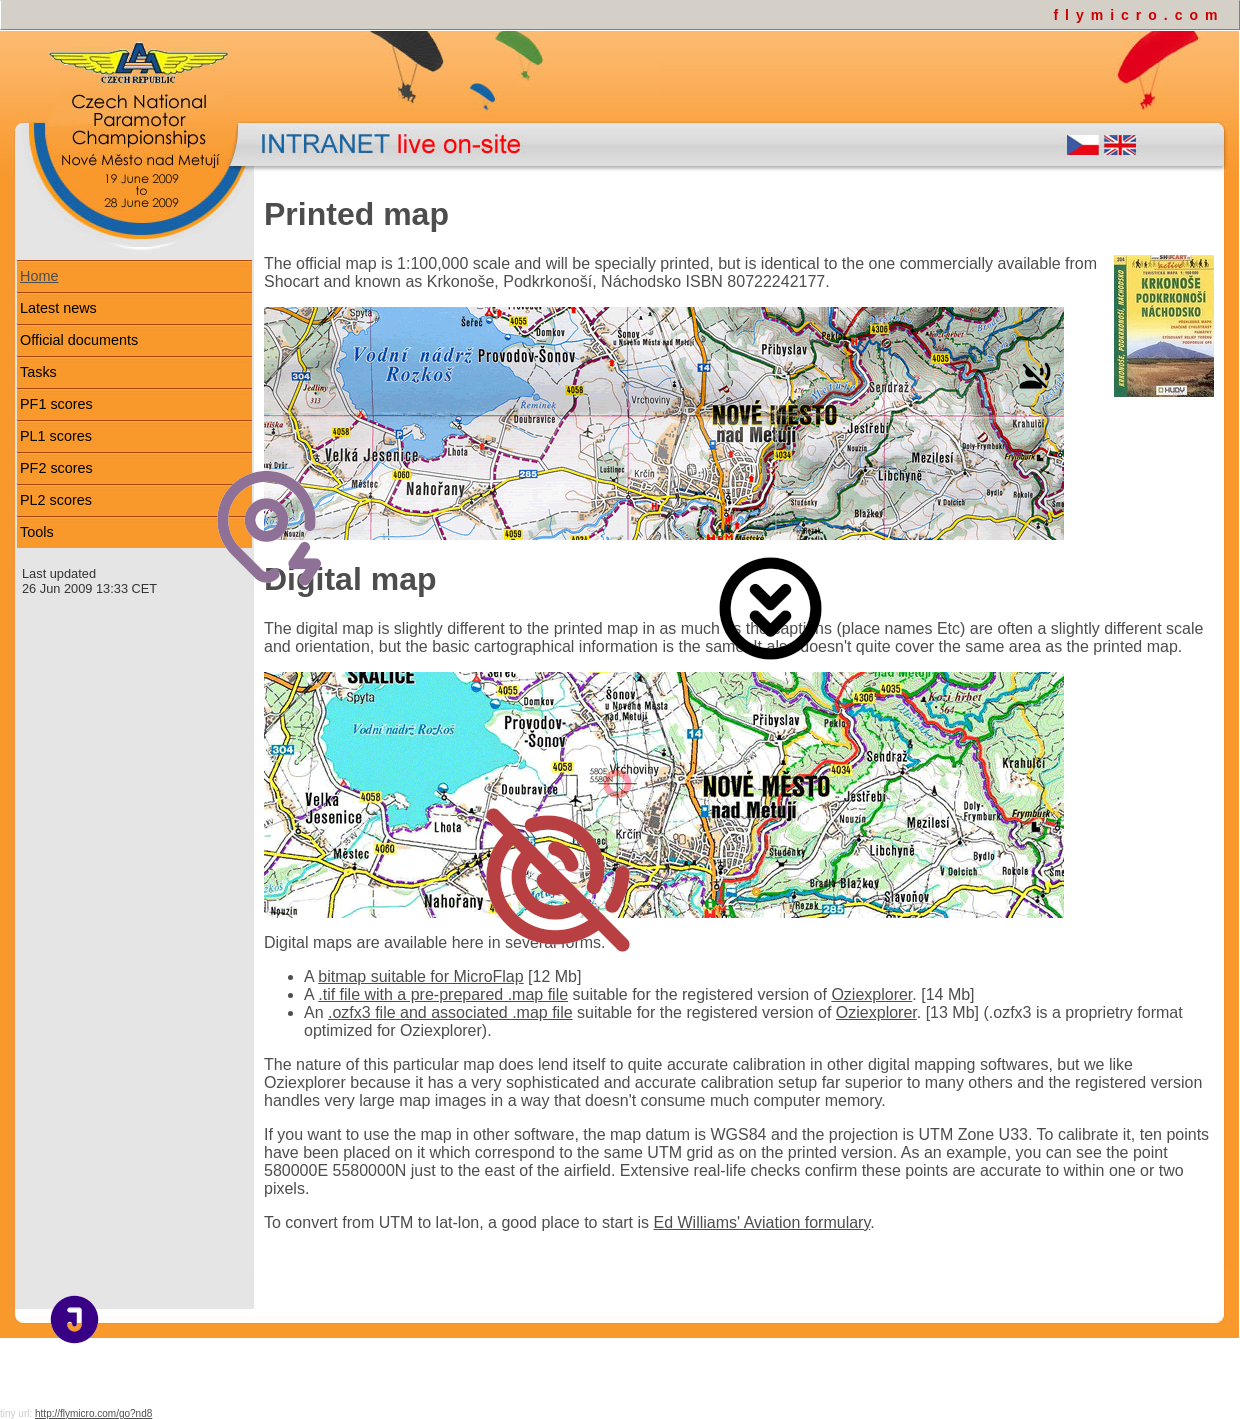 The height and width of the screenshot is (1419, 1240). What do you see at coordinates (74, 1319) in the screenshot?
I see `indicates an item or contact starting with the letter J` at bounding box center [74, 1319].